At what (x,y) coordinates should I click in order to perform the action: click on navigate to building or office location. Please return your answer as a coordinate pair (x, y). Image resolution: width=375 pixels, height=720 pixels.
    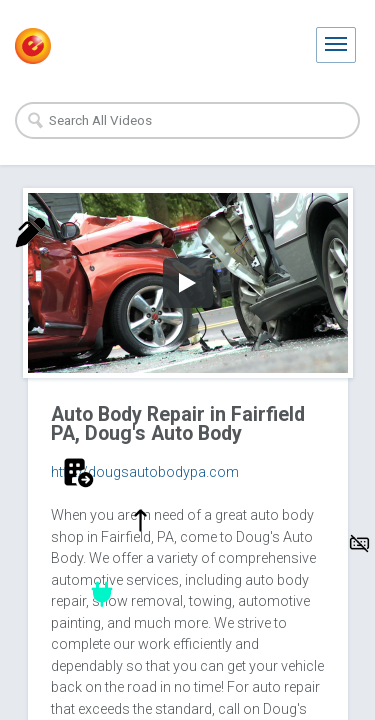
    Looking at the image, I should click on (78, 472).